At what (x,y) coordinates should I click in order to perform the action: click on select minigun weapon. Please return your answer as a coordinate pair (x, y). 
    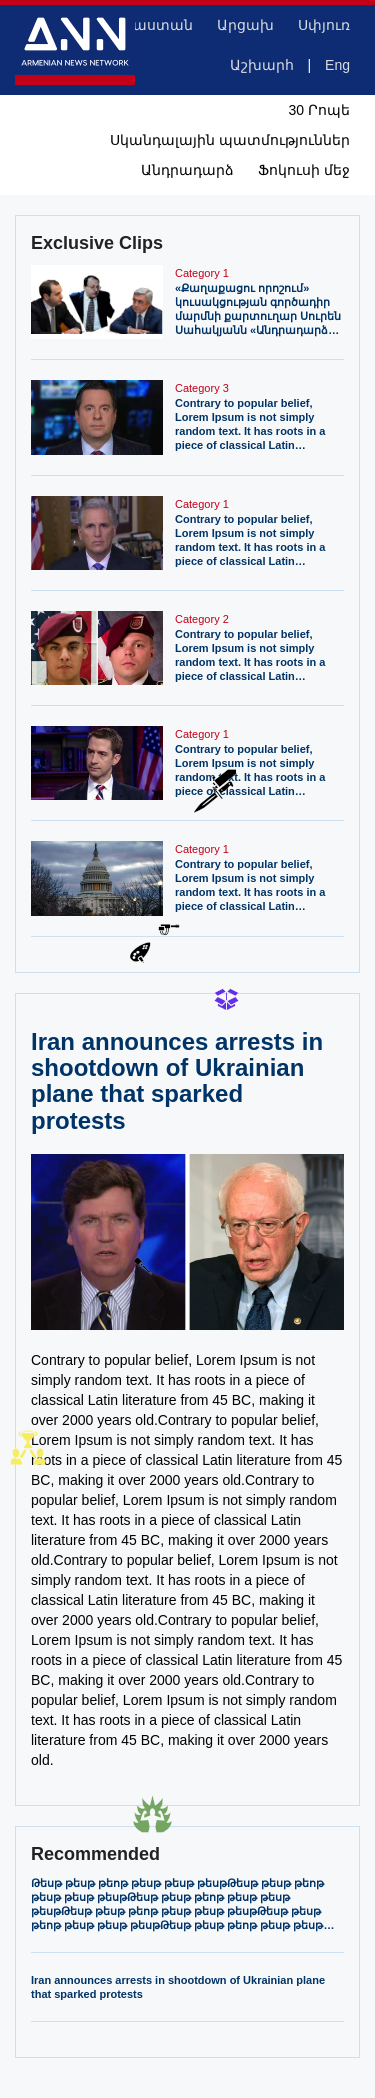
    Looking at the image, I should click on (169, 927).